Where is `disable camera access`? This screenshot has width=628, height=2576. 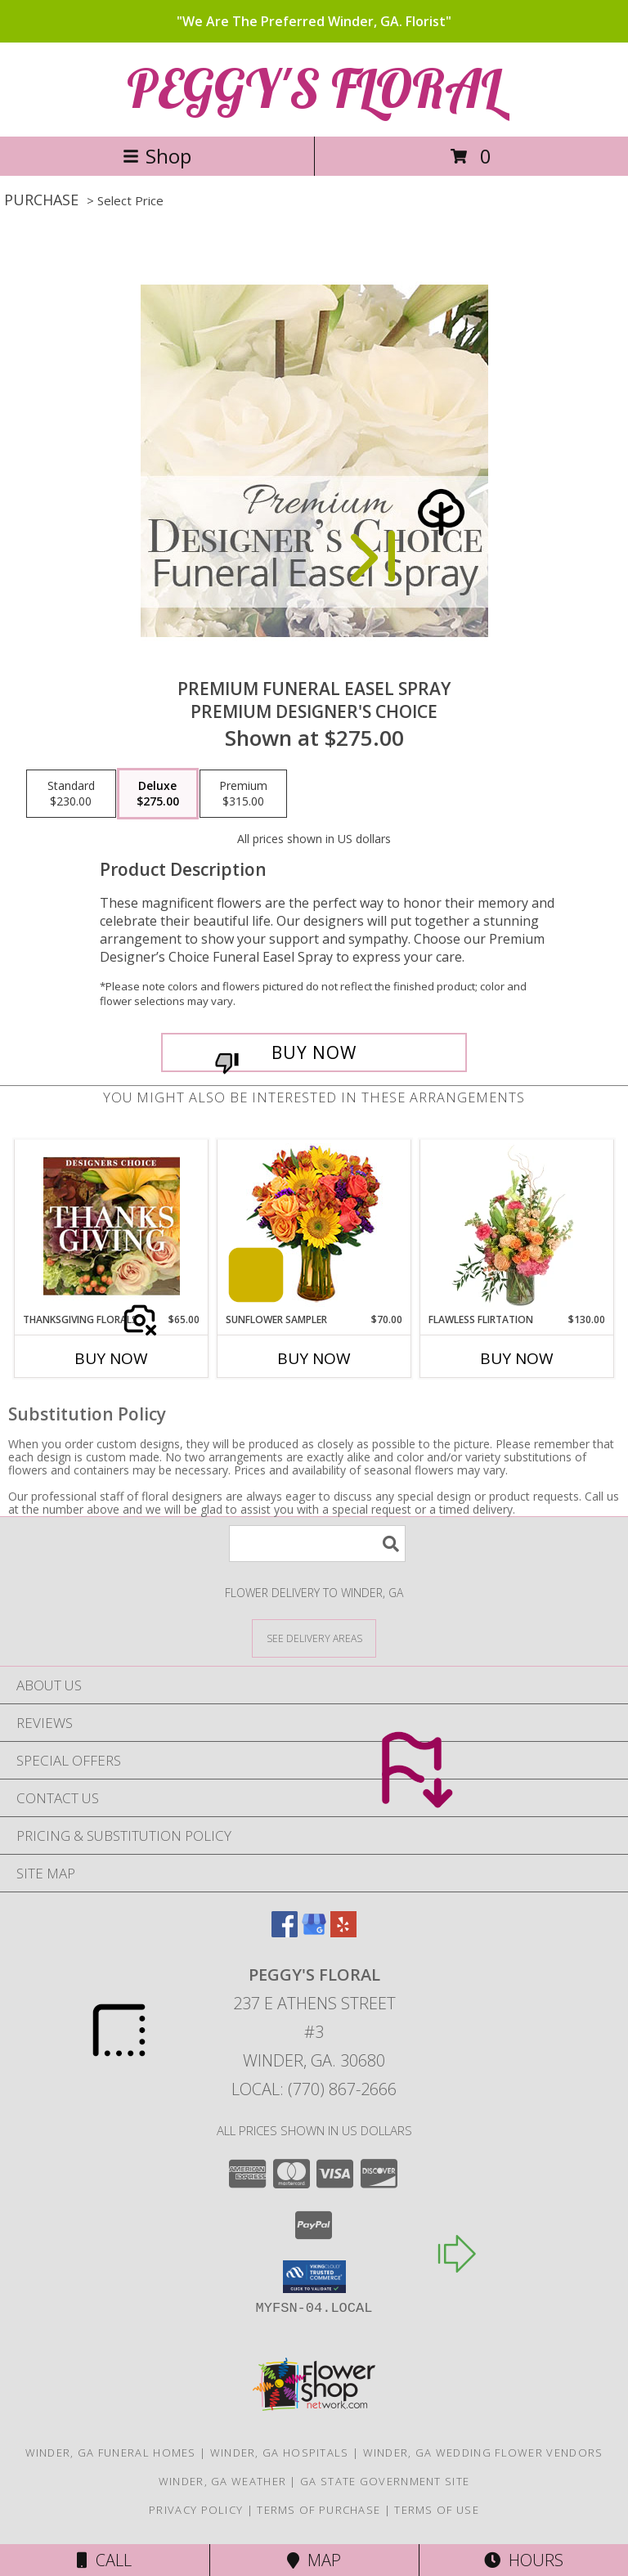
disable camera access is located at coordinates (139, 1318).